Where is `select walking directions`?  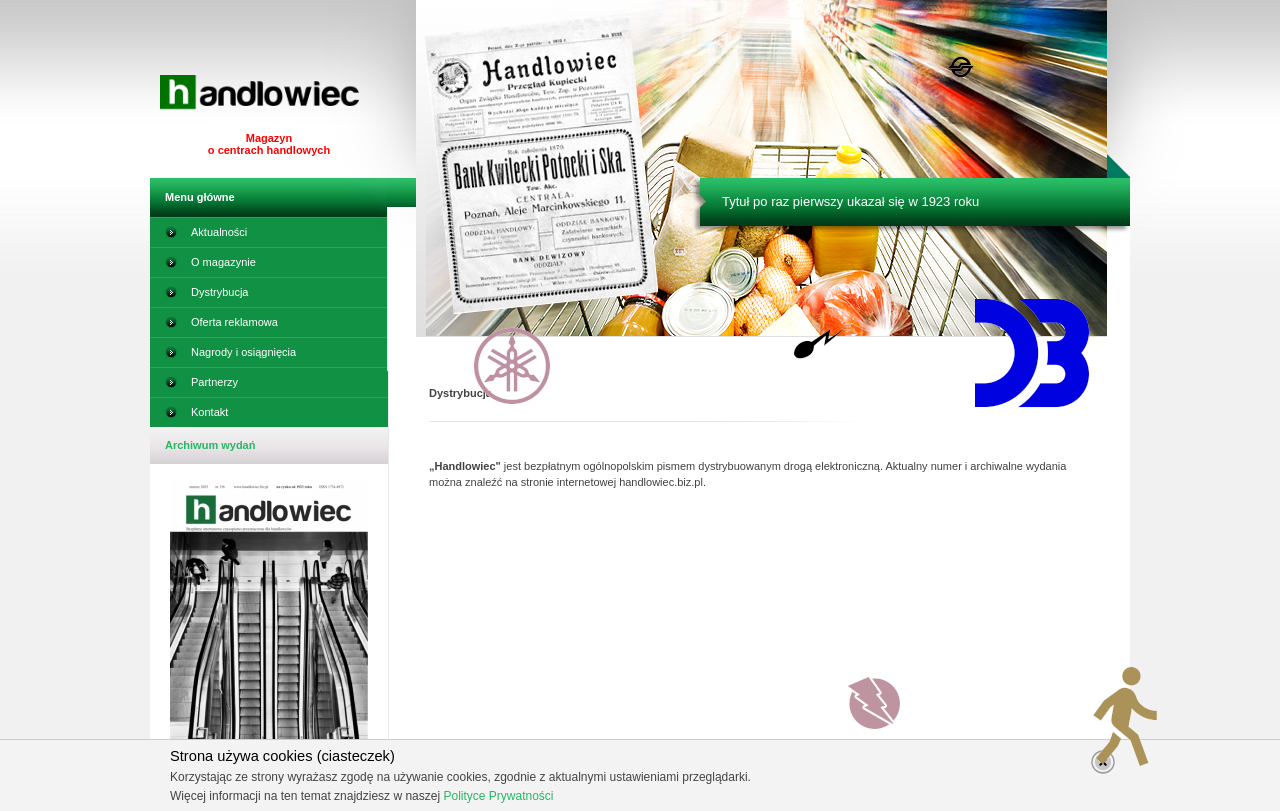 select walking directions is located at coordinates (1124, 715).